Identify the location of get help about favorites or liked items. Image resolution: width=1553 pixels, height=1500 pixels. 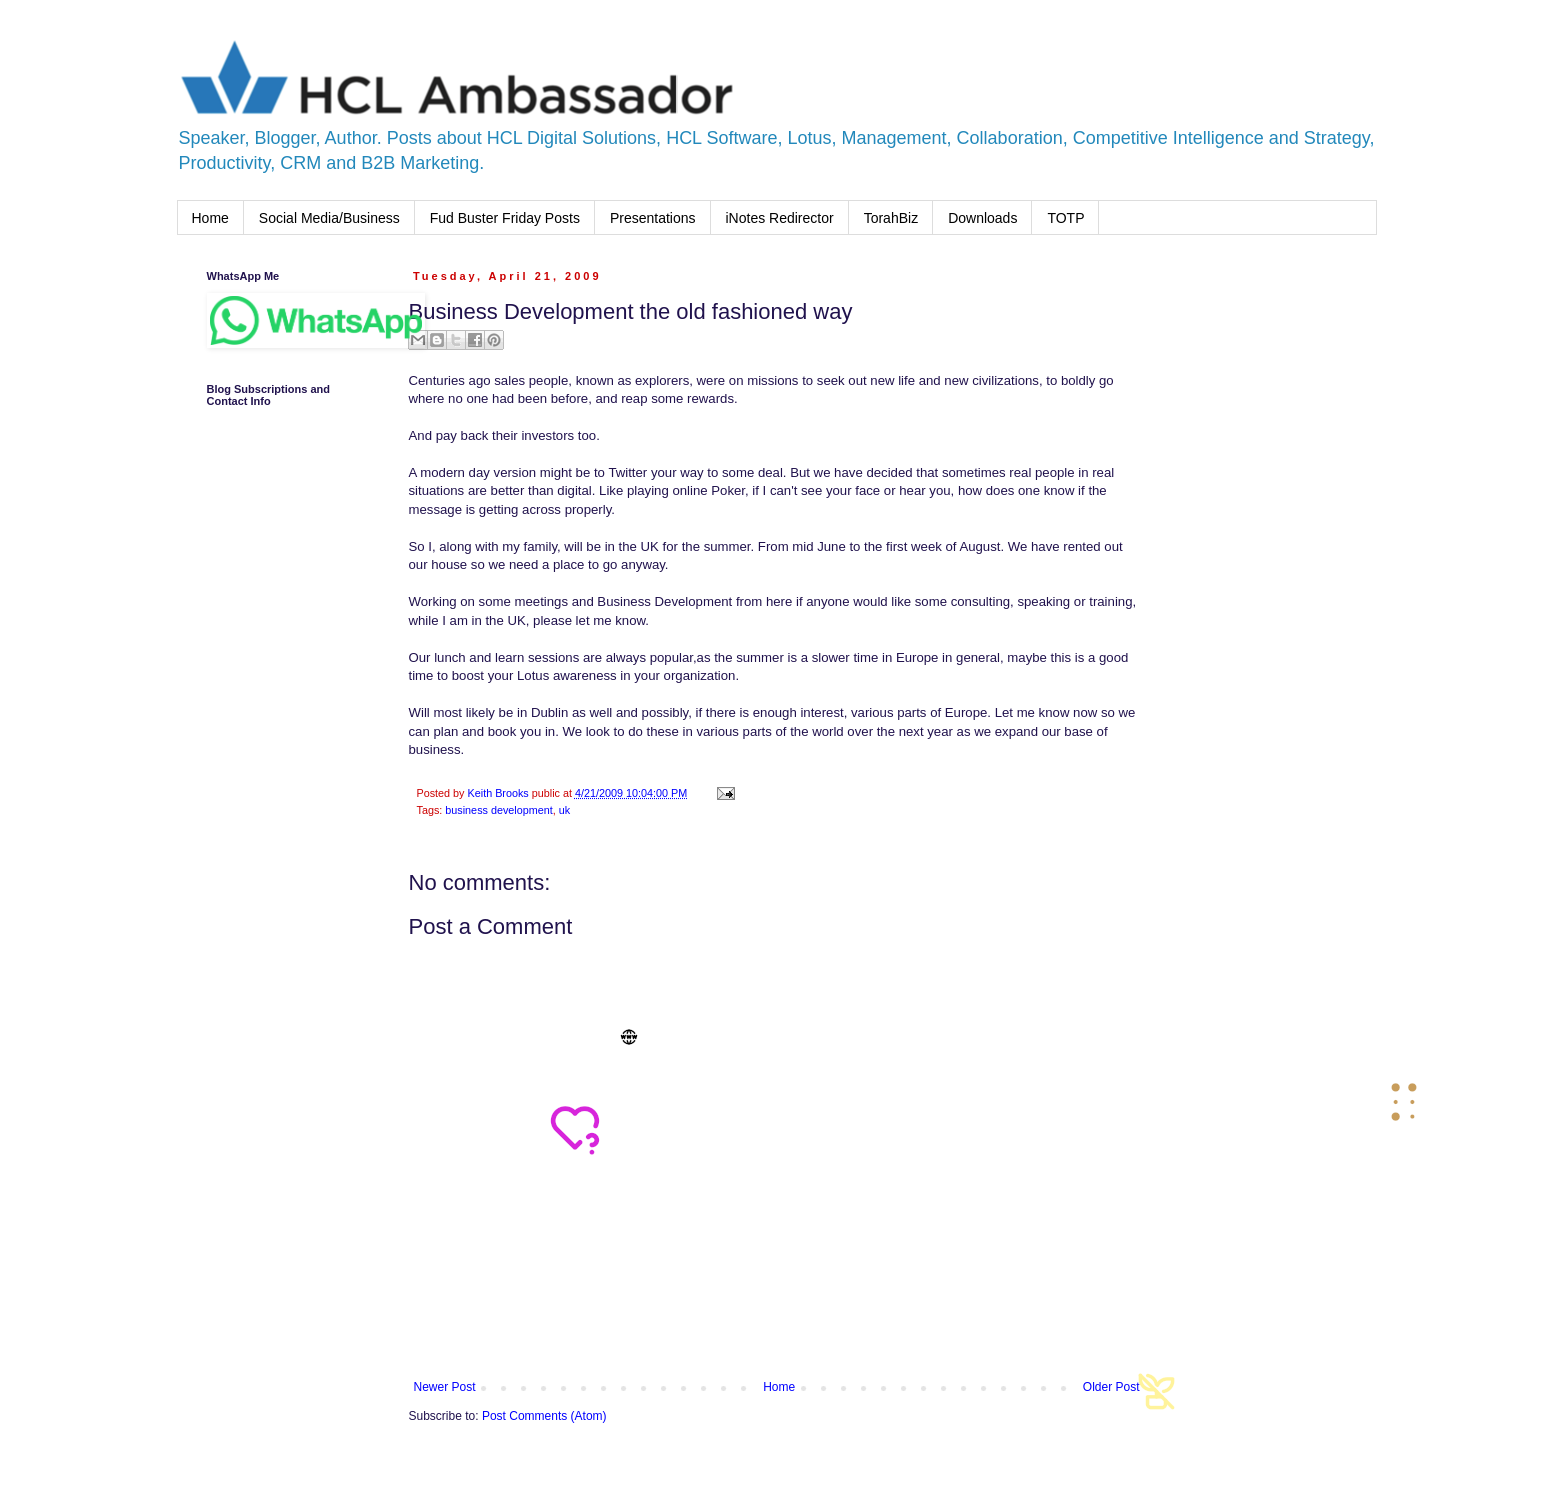
(575, 1128).